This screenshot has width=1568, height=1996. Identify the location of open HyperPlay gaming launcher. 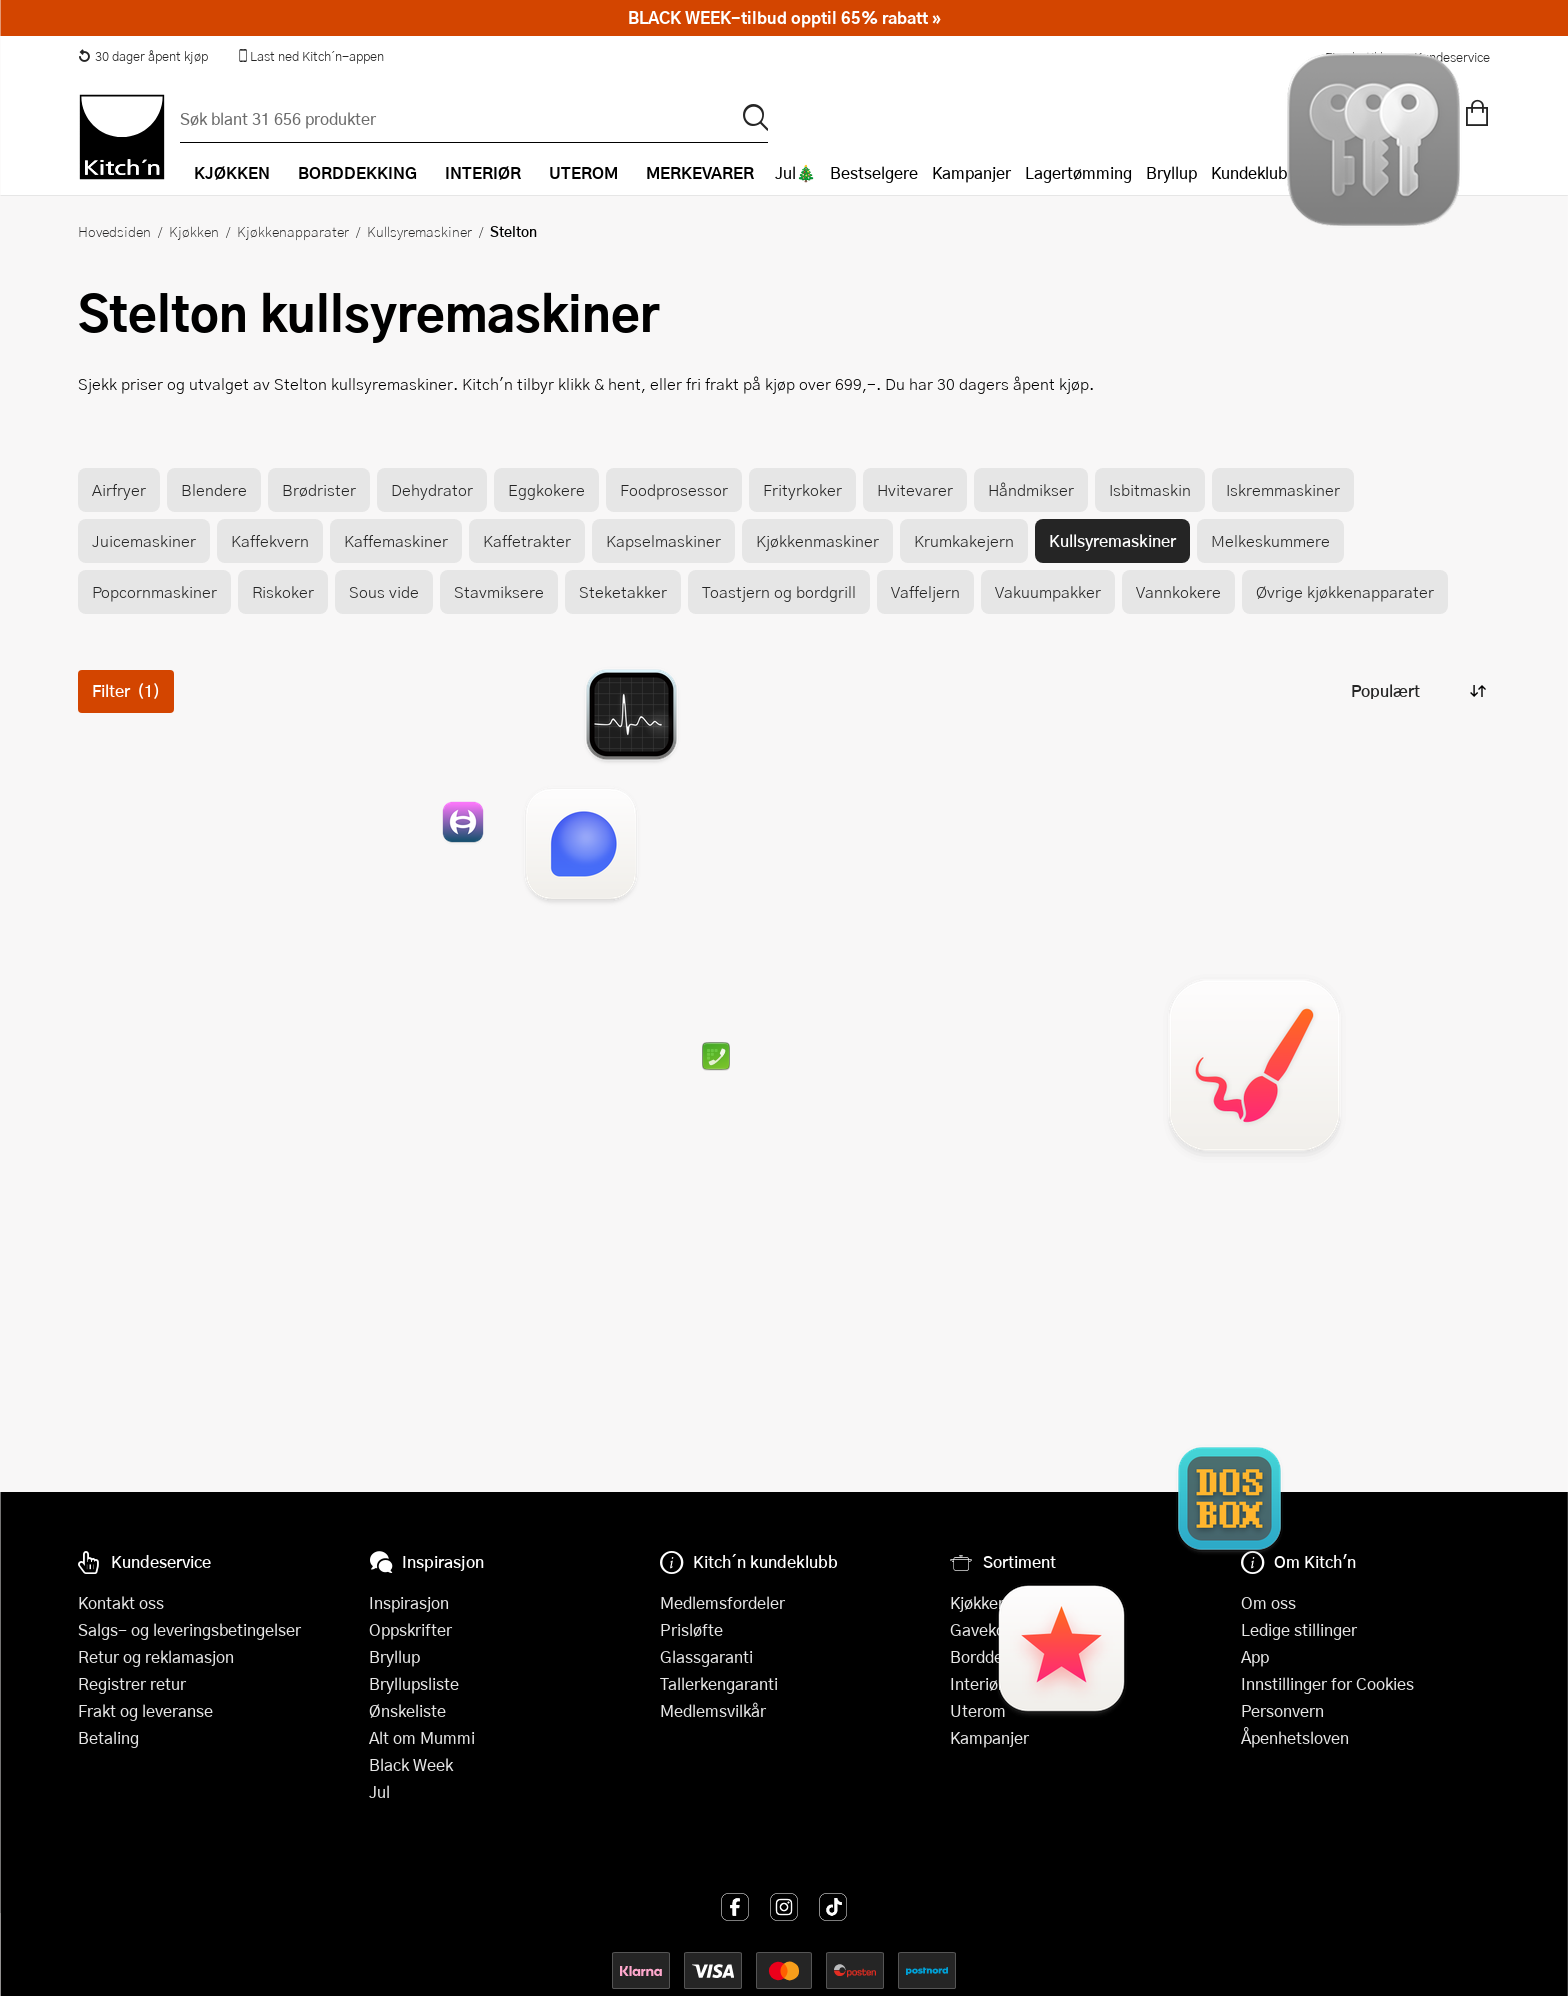
(463, 822).